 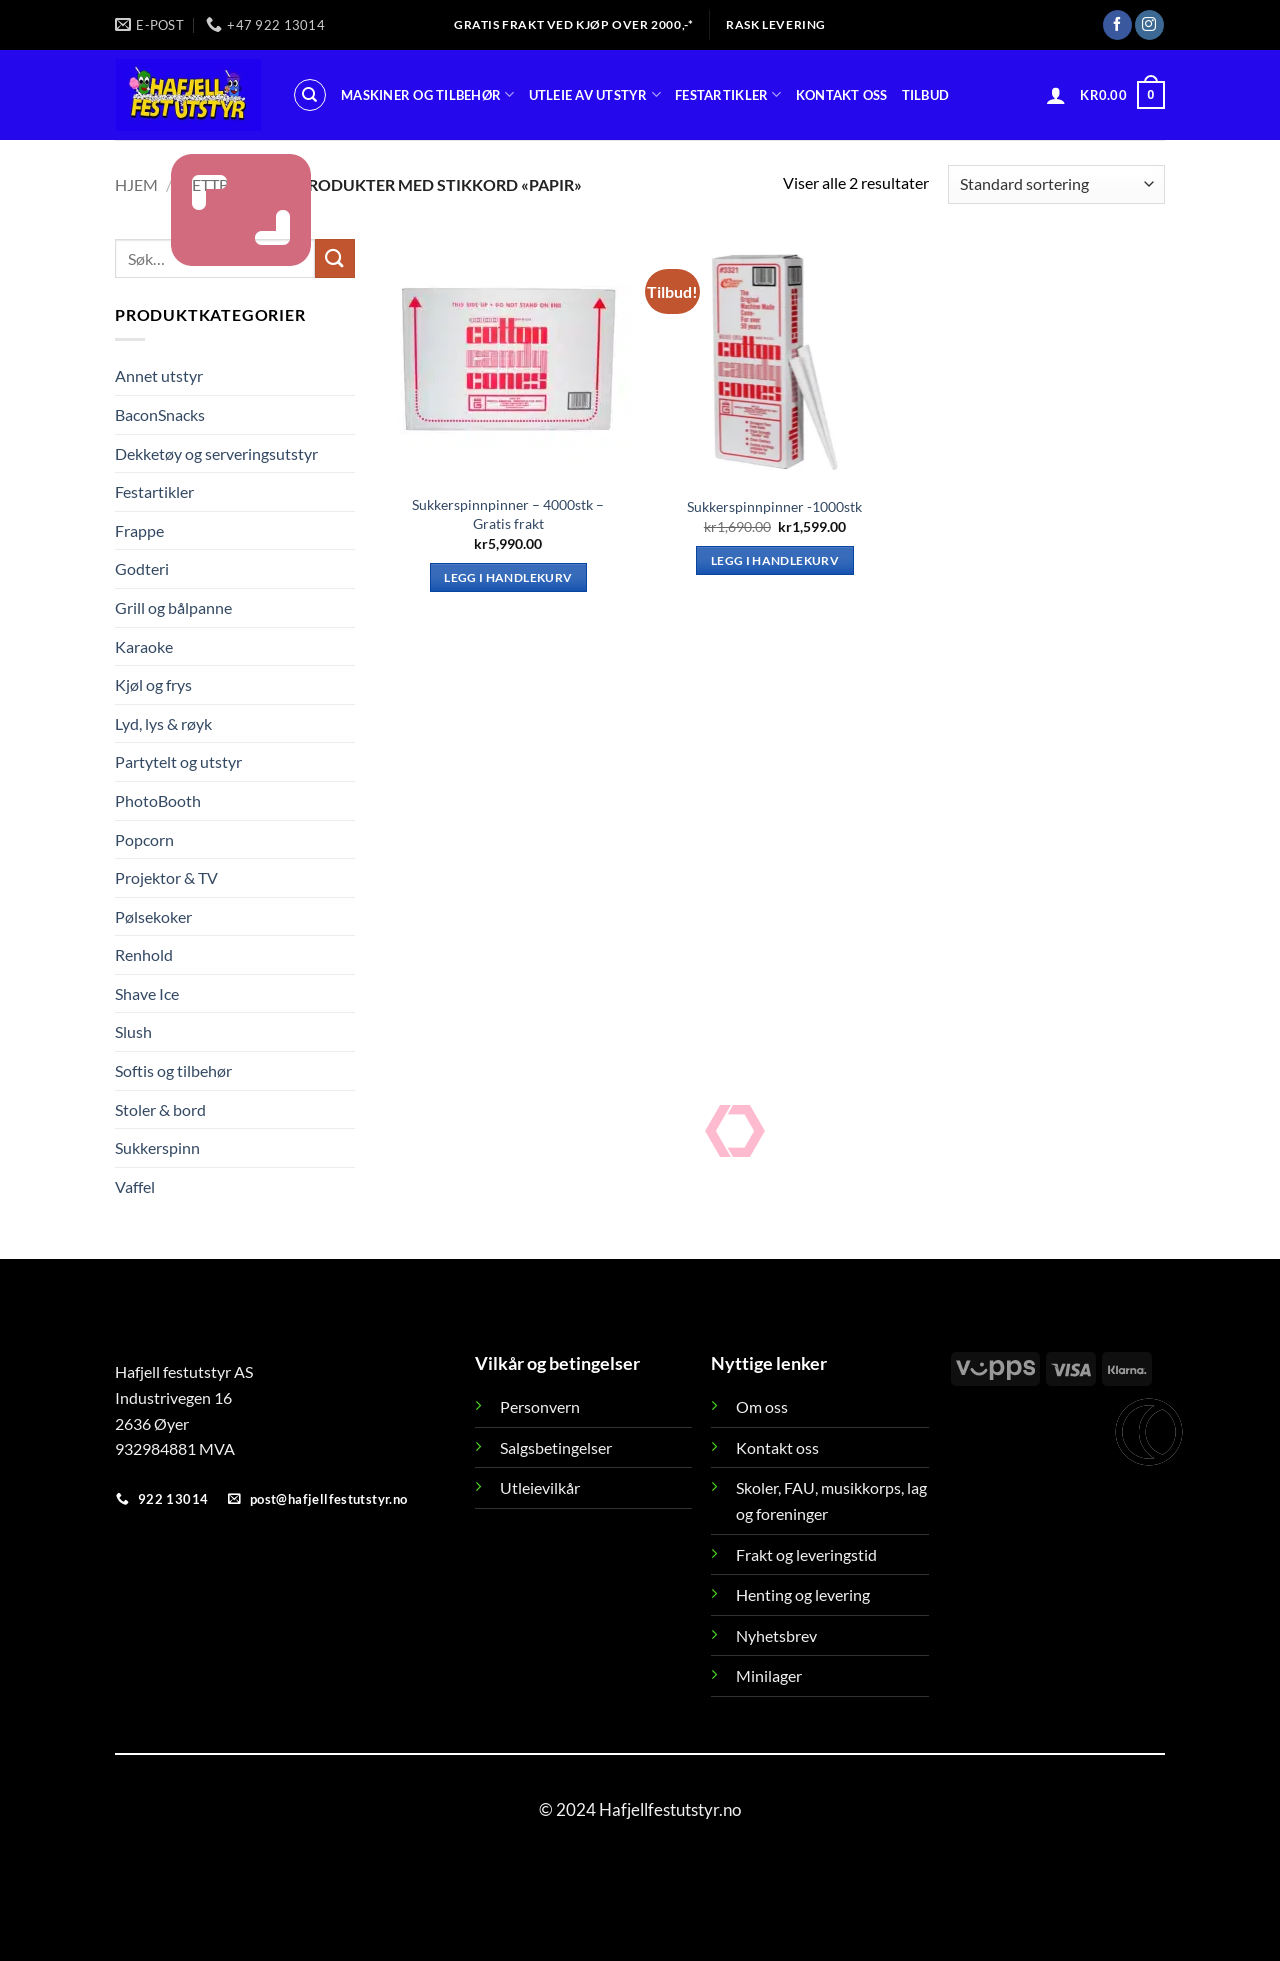 What do you see at coordinates (735, 1131) in the screenshot?
I see `web components logo` at bounding box center [735, 1131].